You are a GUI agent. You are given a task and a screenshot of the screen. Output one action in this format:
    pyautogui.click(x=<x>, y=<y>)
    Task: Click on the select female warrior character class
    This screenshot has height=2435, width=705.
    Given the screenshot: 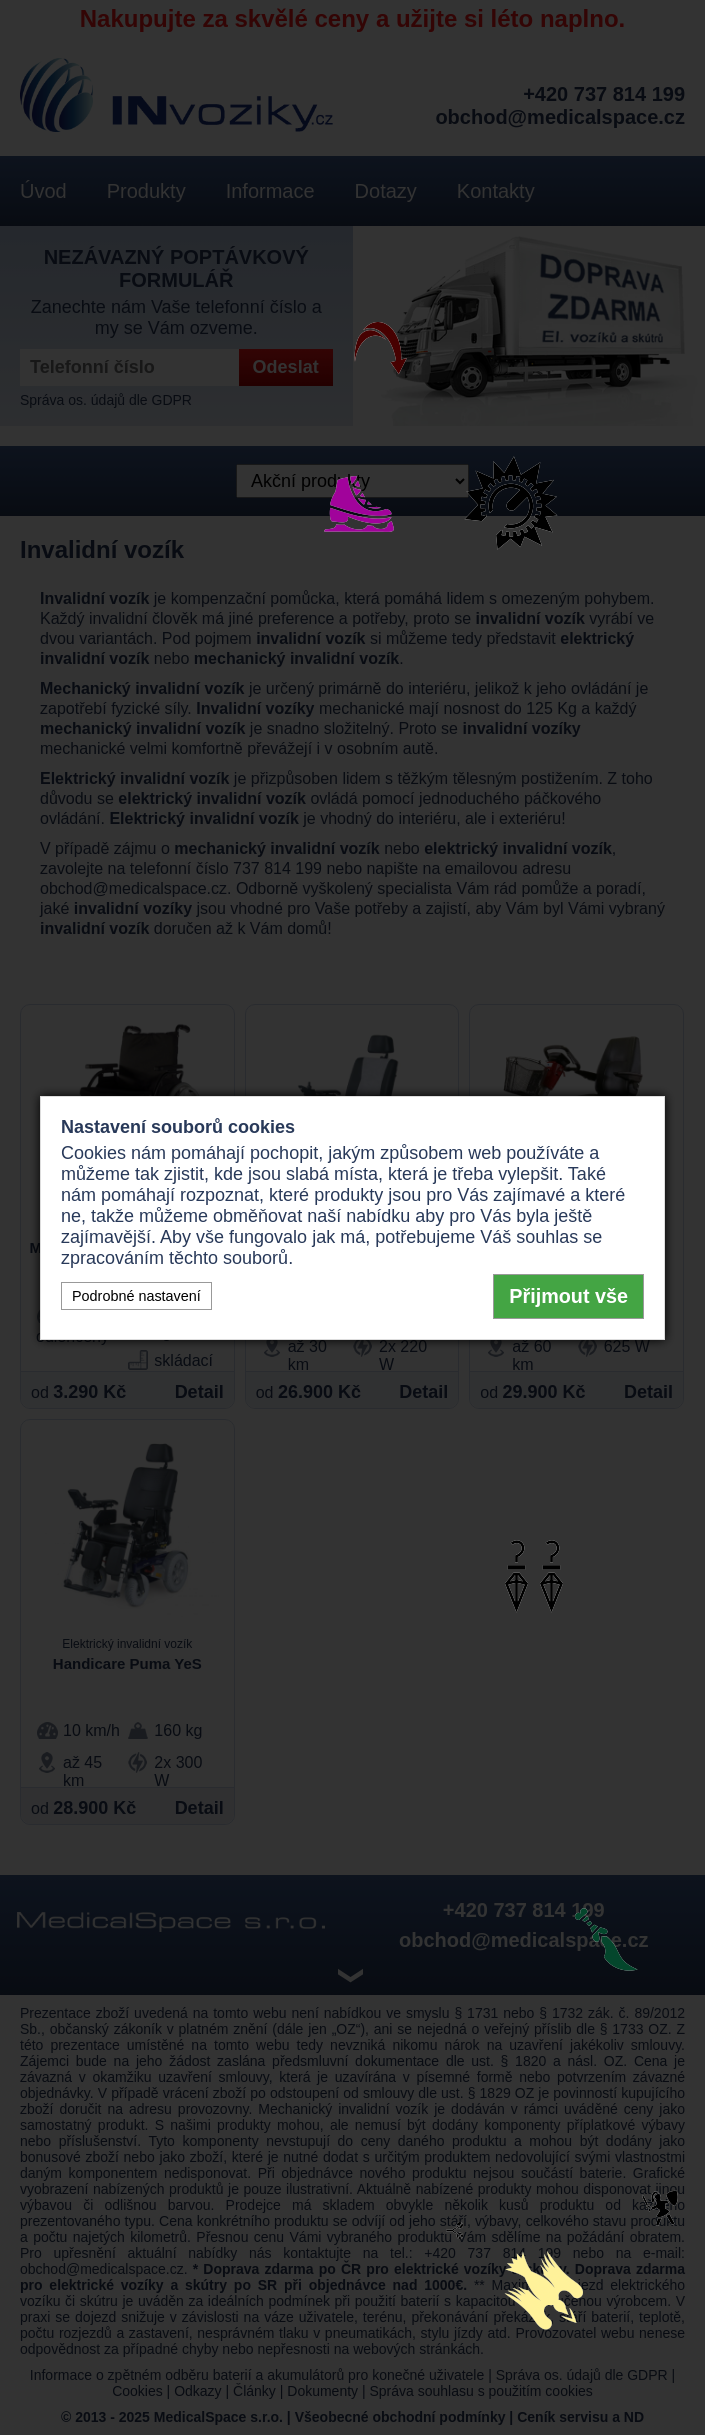 What is the action you would take?
    pyautogui.click(x=660, y=2207)
    